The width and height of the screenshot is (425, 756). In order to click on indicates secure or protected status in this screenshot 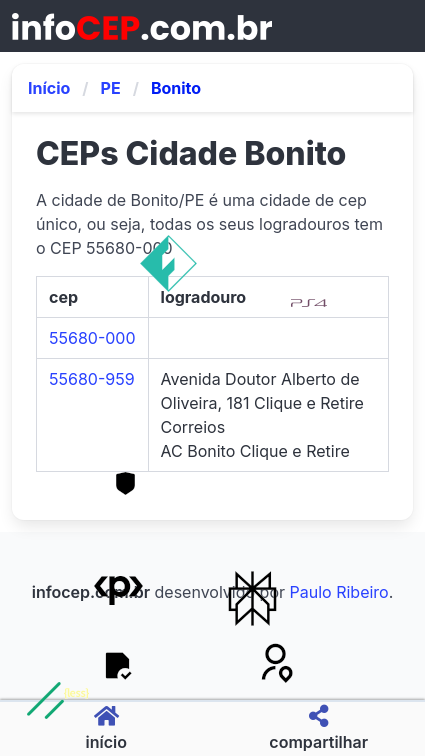, I will do `click(125, 483)`.